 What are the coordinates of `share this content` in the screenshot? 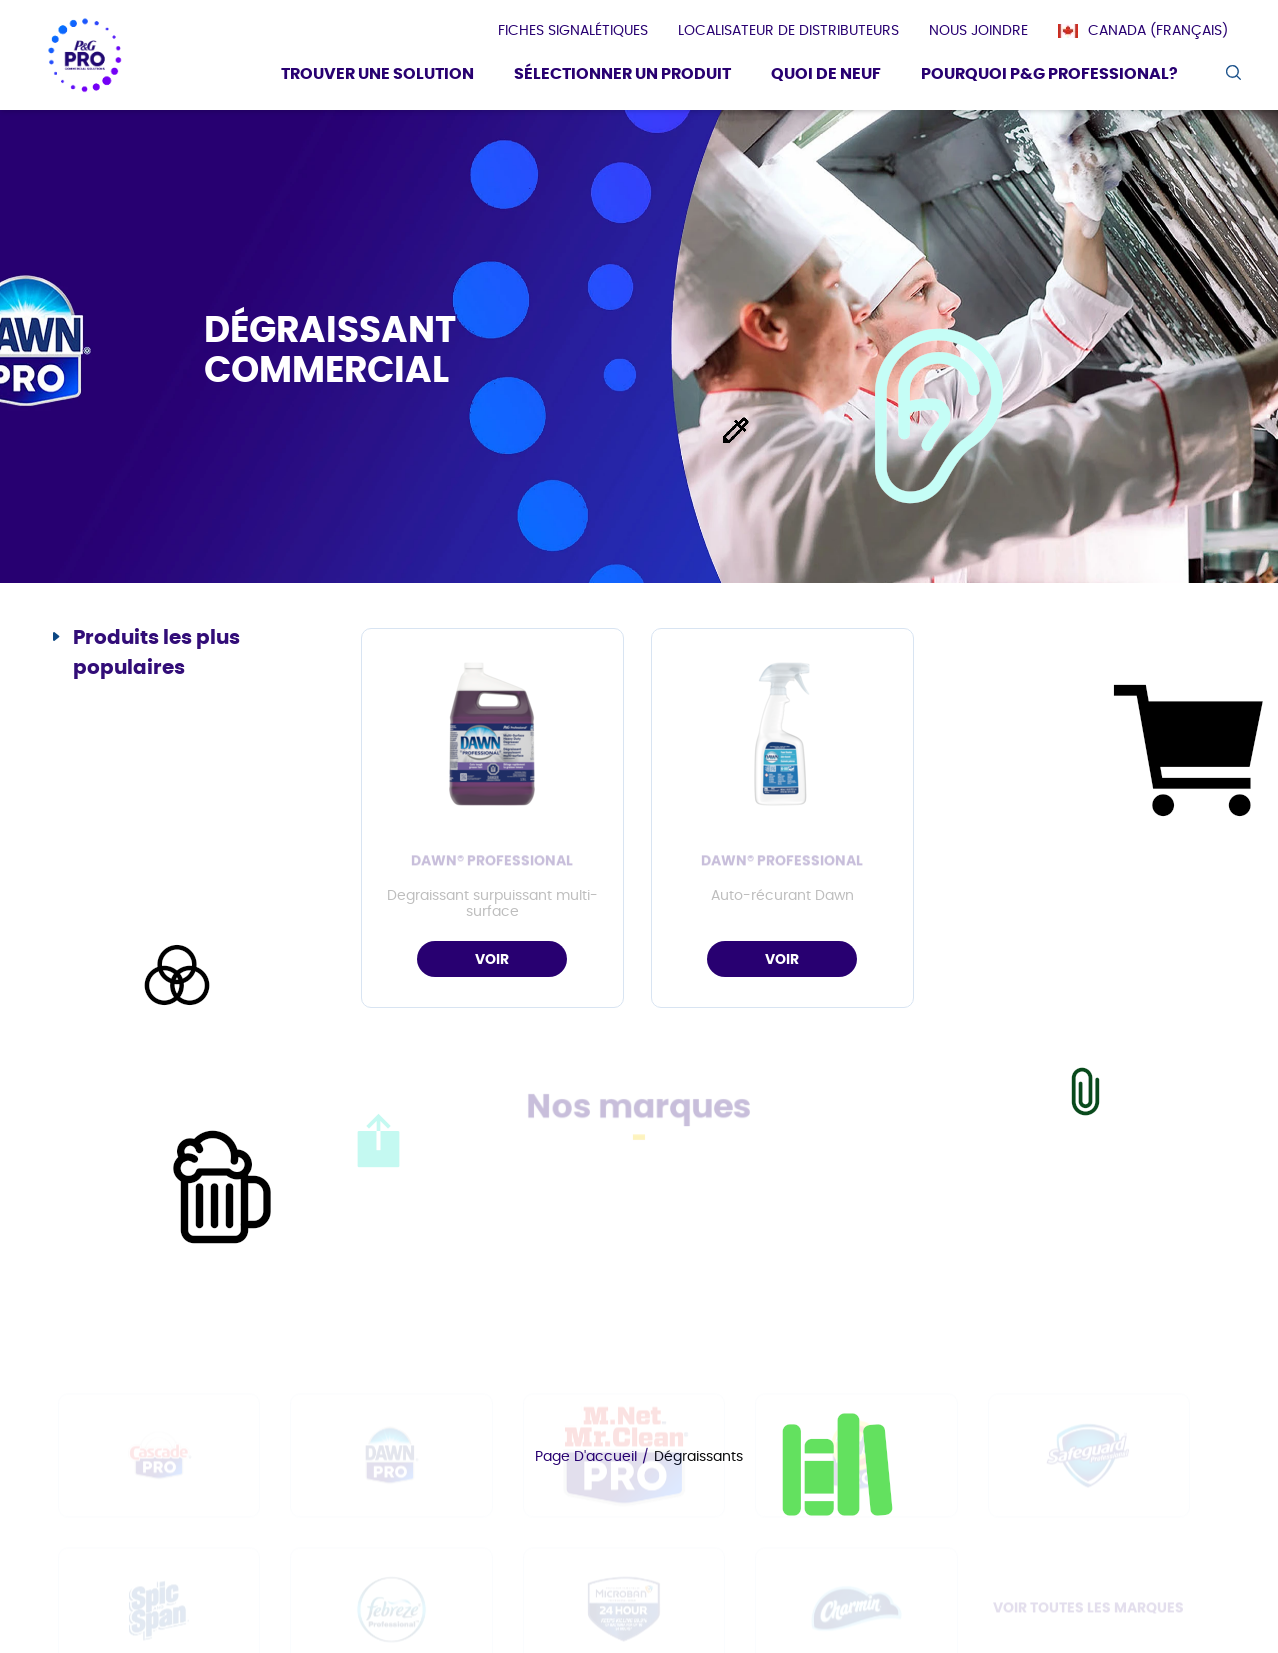 It's located at (378, 1140).